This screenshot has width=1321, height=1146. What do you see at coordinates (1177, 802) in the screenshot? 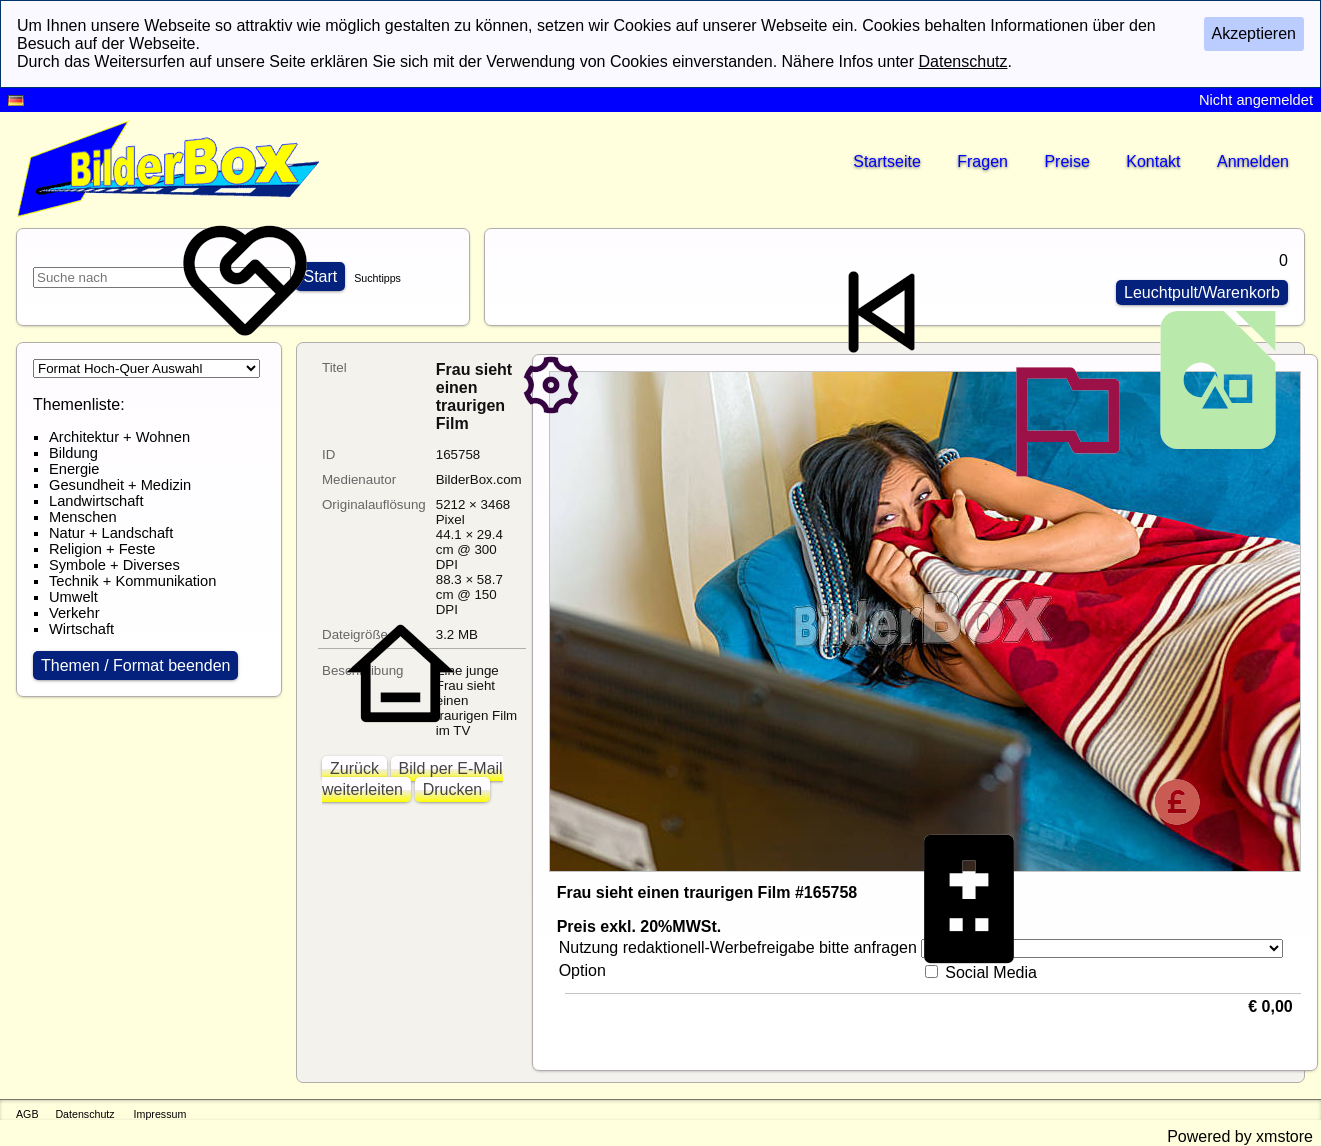
I see `view balance in british pounds` at bounding box center [1177, 802].